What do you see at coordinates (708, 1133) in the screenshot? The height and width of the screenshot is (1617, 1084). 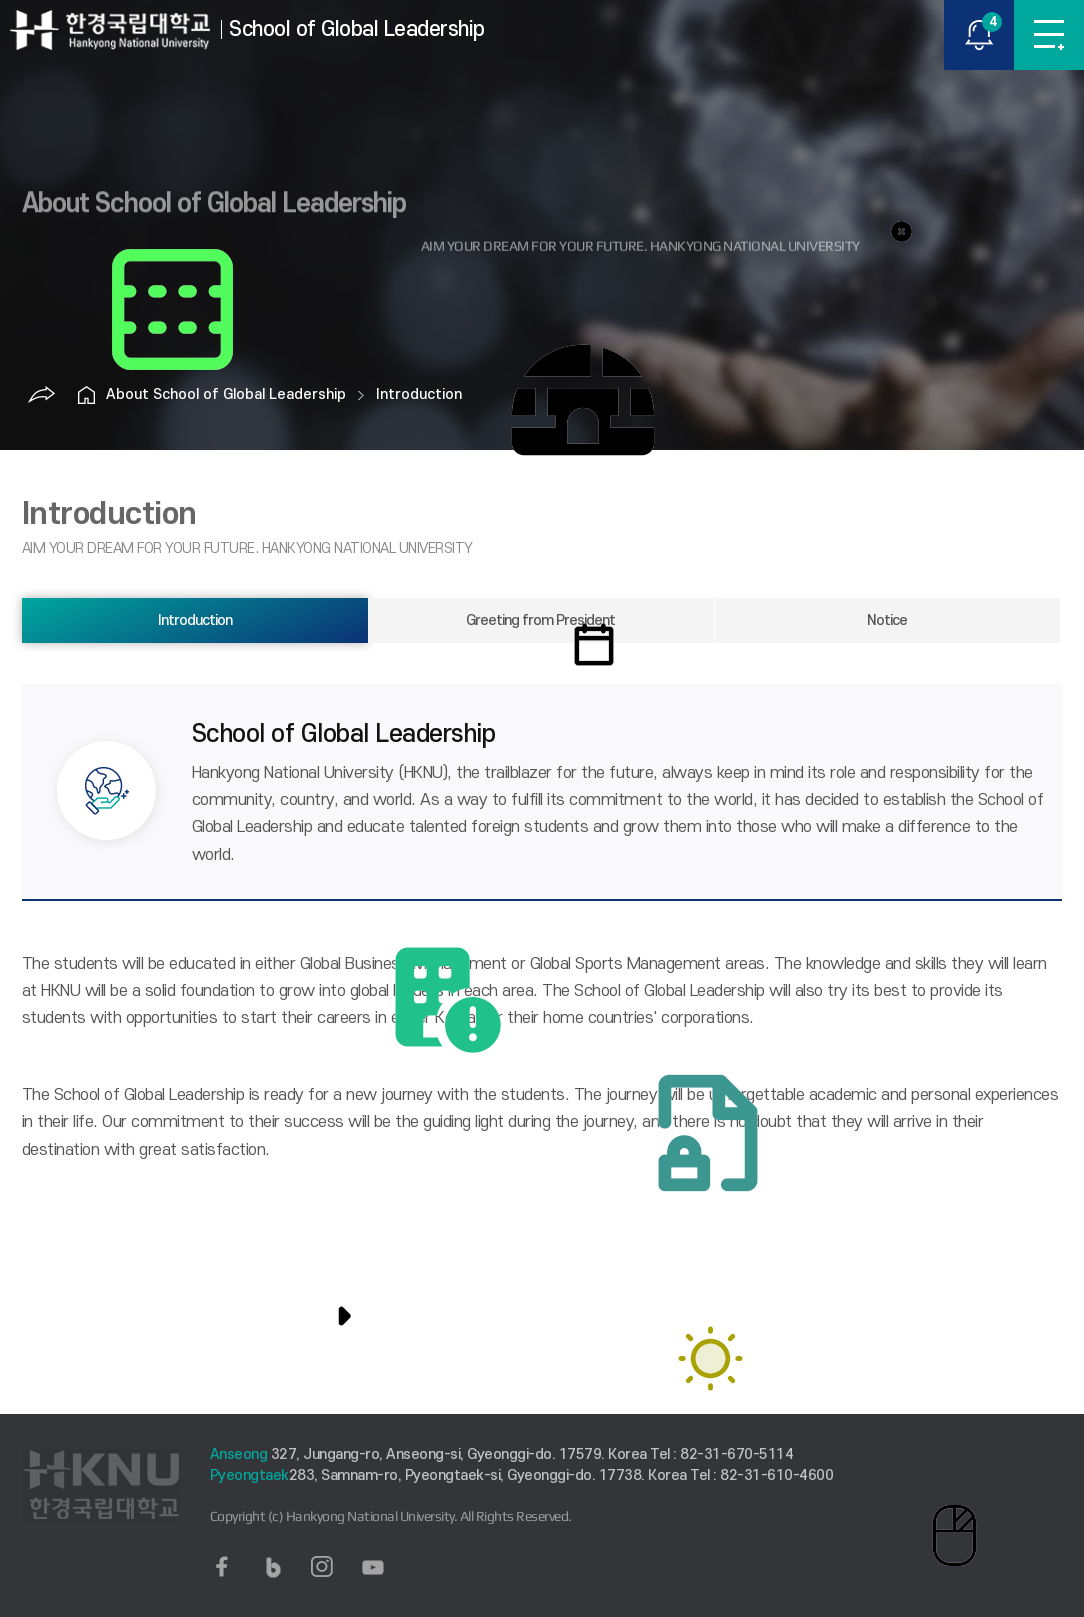 I see `a locked or protected file` at bounding box center [708, 1133].